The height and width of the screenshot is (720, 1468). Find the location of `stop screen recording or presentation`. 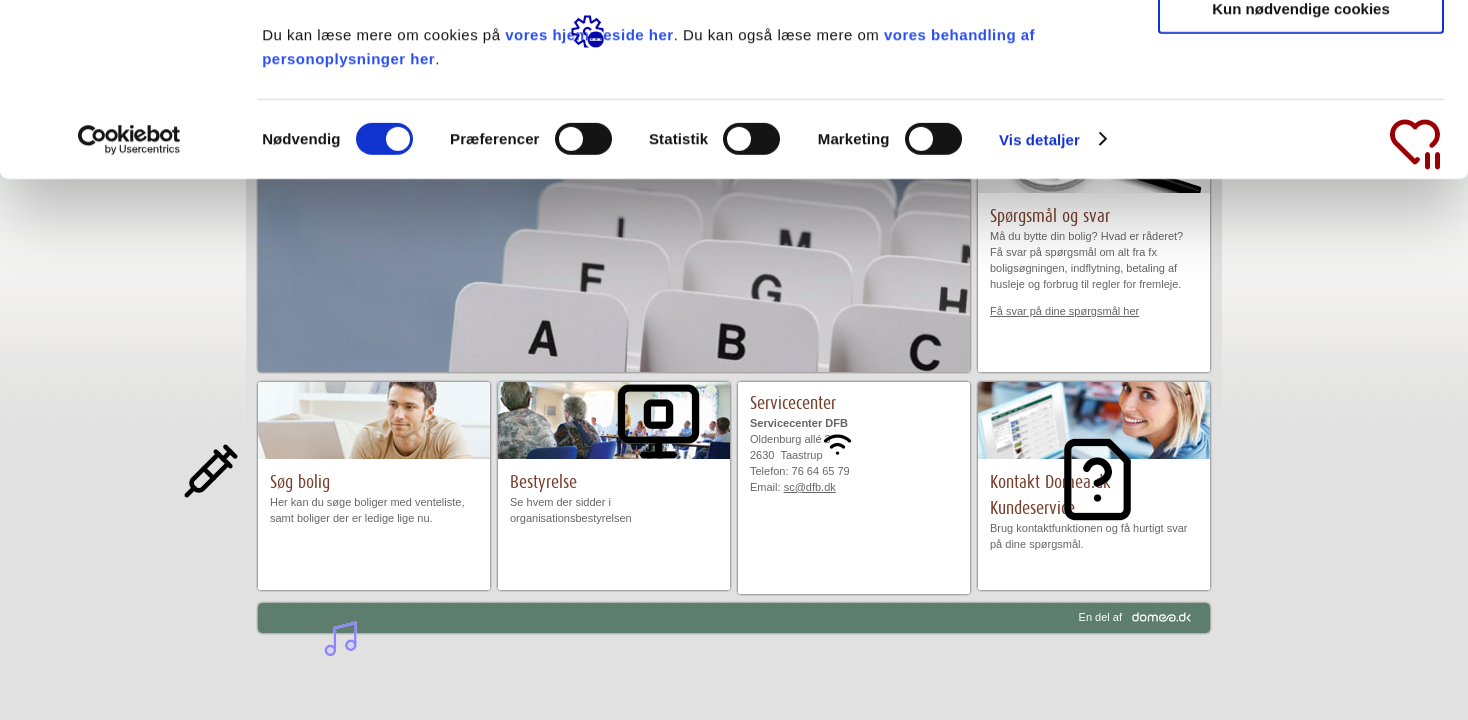

stop screen recording or presentation is located at coordinates (658, 421).